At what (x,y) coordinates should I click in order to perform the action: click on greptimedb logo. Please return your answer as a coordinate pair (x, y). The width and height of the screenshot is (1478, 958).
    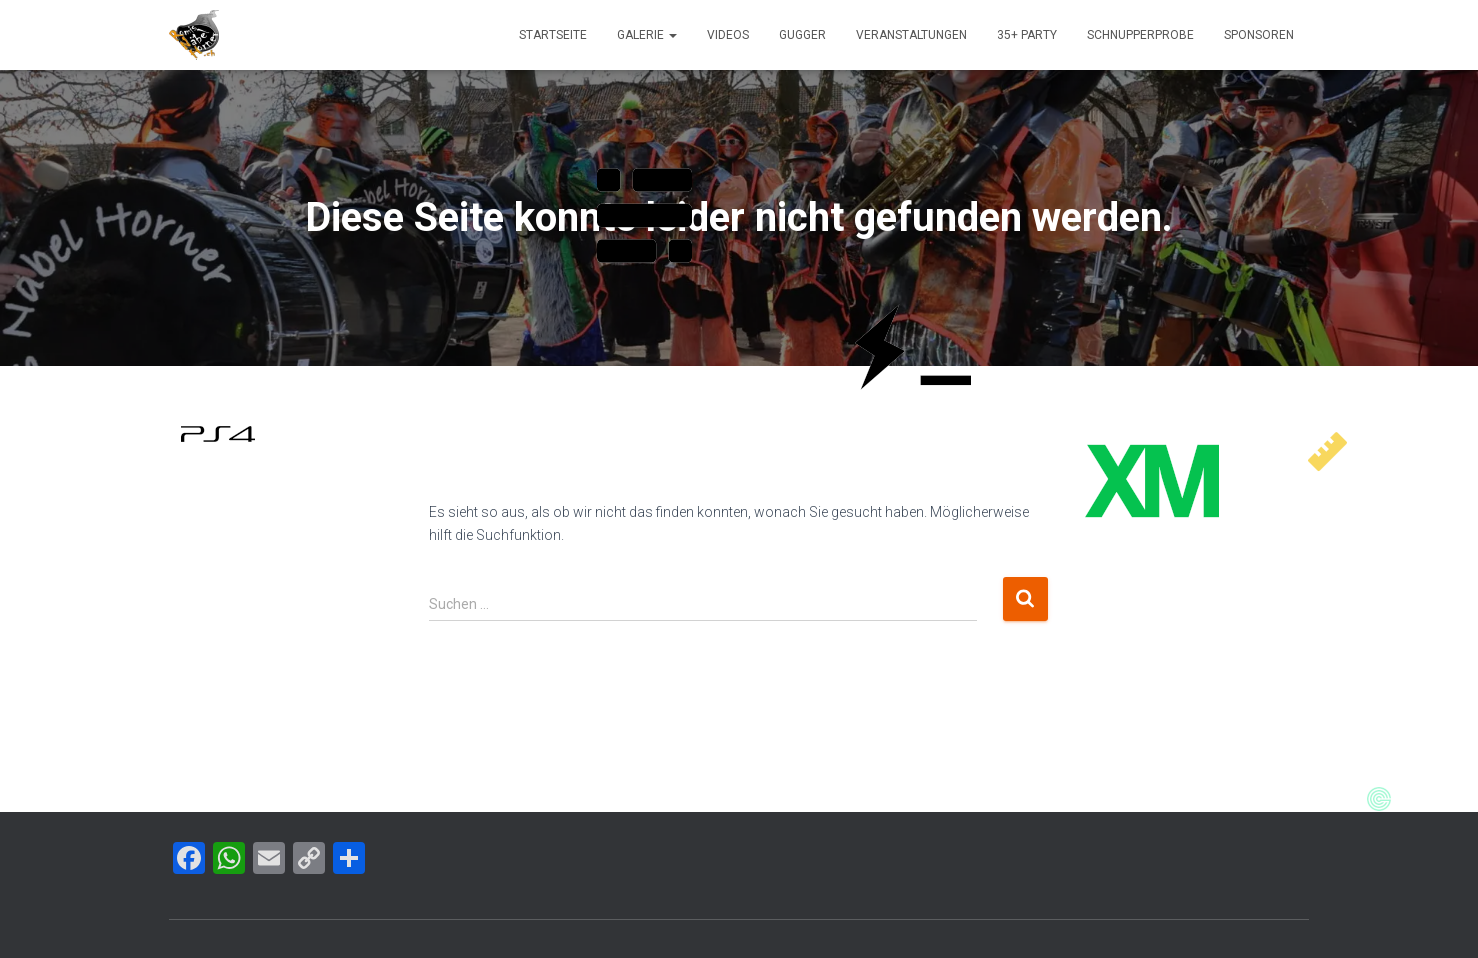
    Looking at the image, I should click on (1379, 799).